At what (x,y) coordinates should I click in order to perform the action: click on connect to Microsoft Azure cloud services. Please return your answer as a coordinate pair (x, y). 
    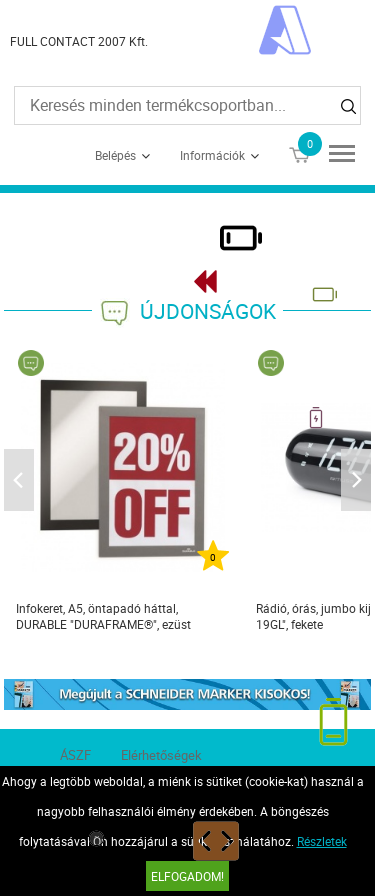
    Looking at the image, I should click on (285, 30).